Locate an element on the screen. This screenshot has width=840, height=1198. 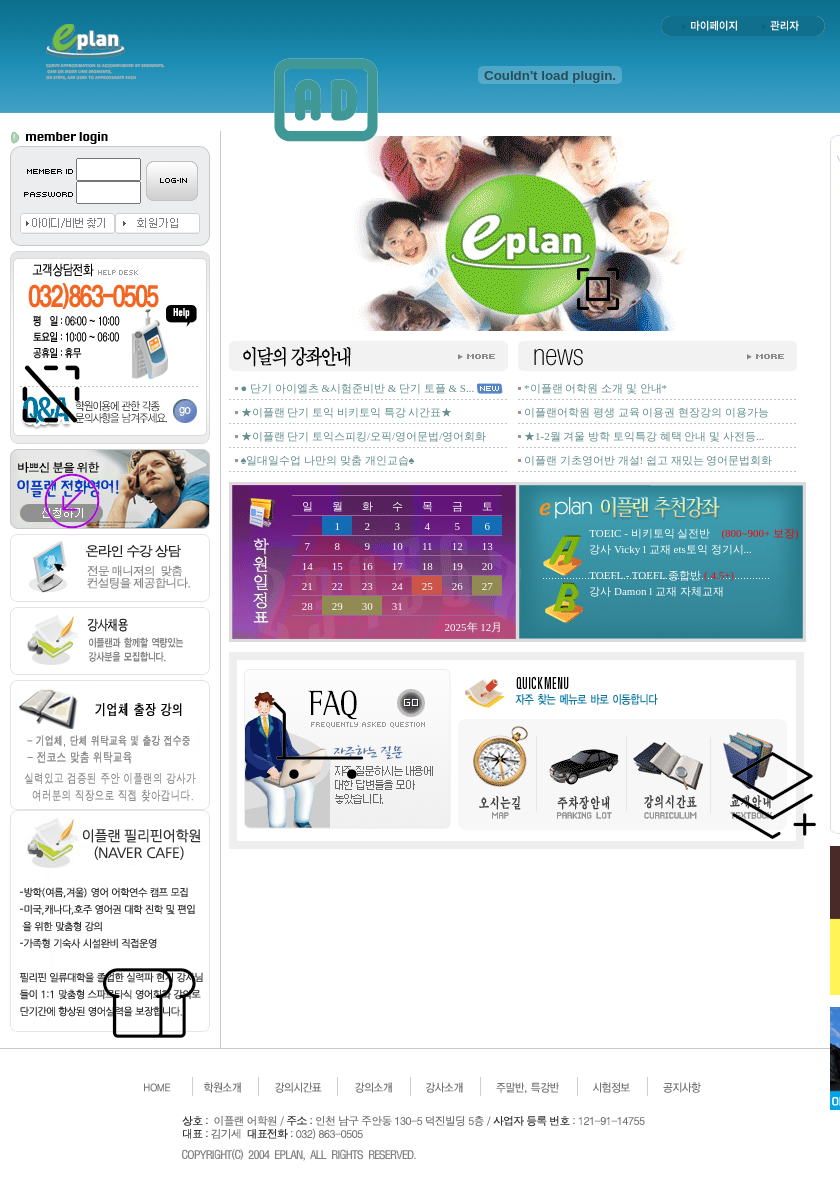
navigate to previous or lower-left content is located at coordinates (72, 501).